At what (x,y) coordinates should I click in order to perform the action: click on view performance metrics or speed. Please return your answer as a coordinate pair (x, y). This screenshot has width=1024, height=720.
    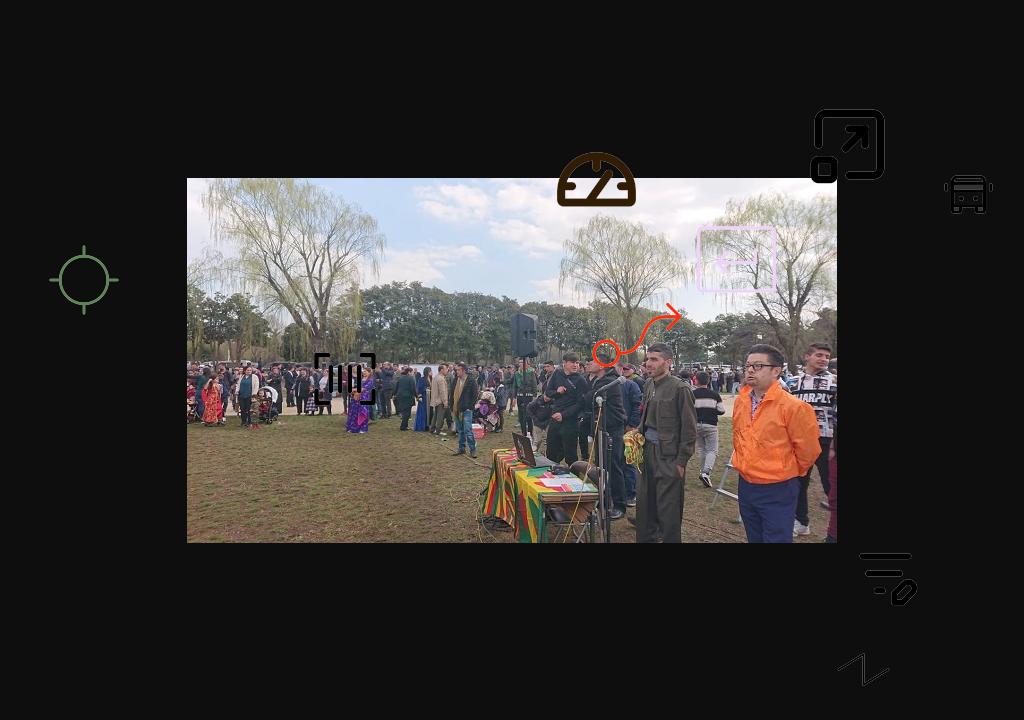
    Looking at the image, I should click on (596, 183).